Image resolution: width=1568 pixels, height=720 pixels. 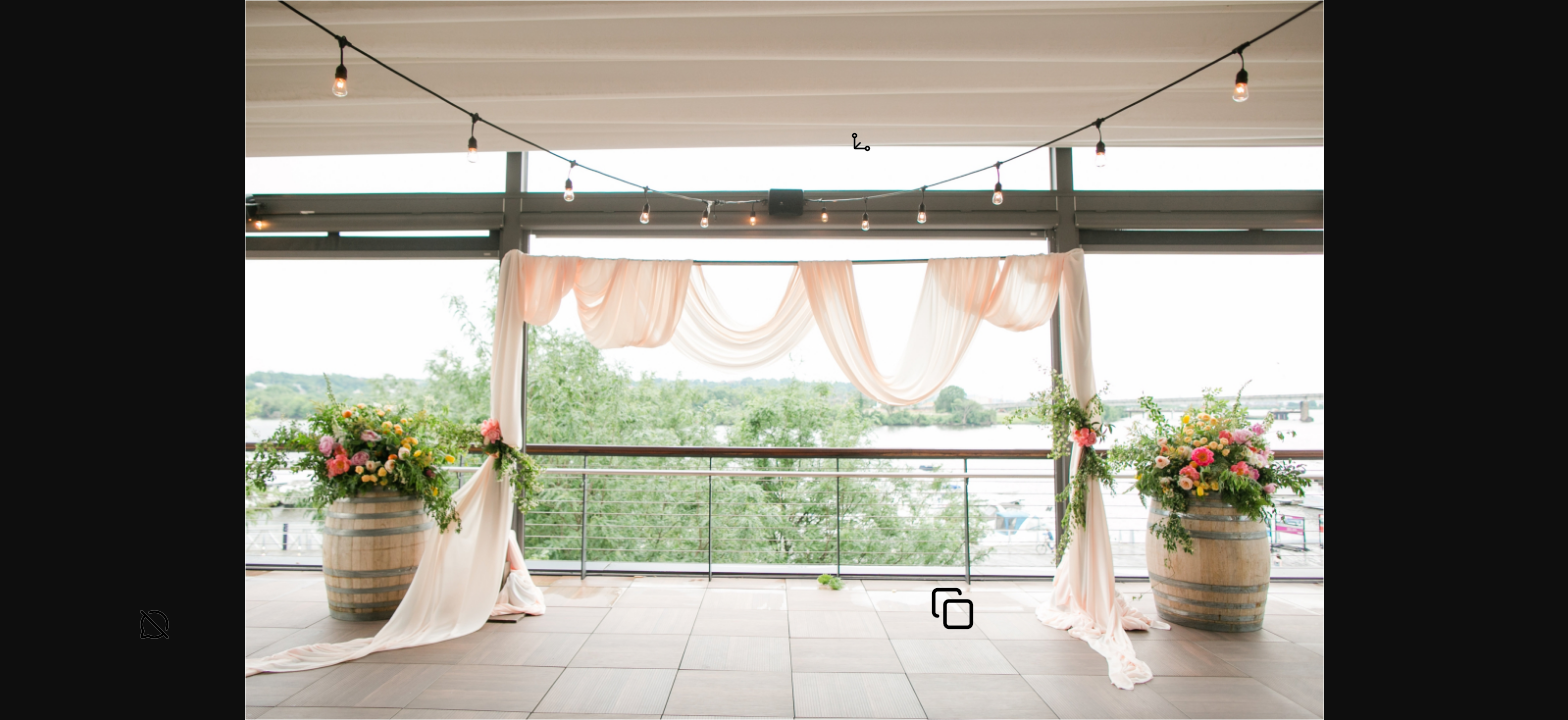 What do you see at coordinates (861, 142) in the screenshot?
I see `adjust 3d scale or dimensions` at bounding box center [861, 142].